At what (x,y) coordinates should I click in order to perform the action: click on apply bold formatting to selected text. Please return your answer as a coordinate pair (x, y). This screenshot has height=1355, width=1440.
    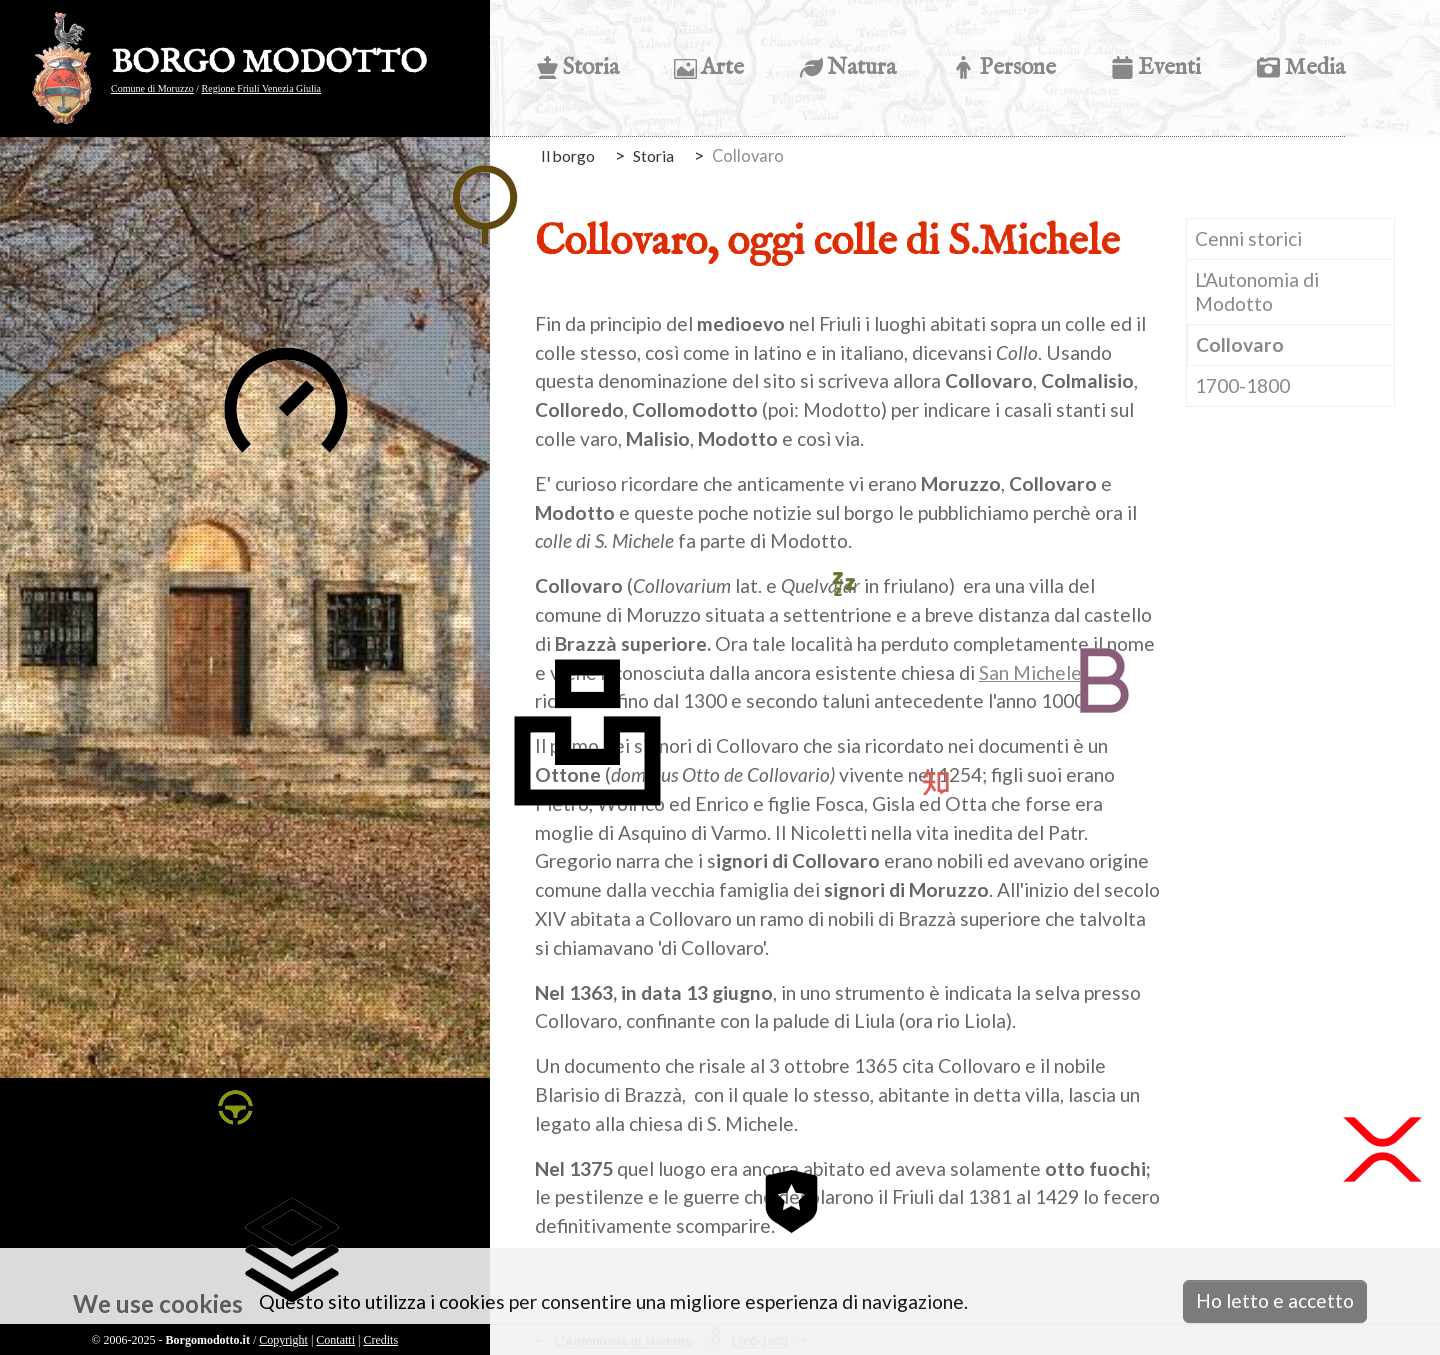
    Looking at the image, I should click on (1104, 680).